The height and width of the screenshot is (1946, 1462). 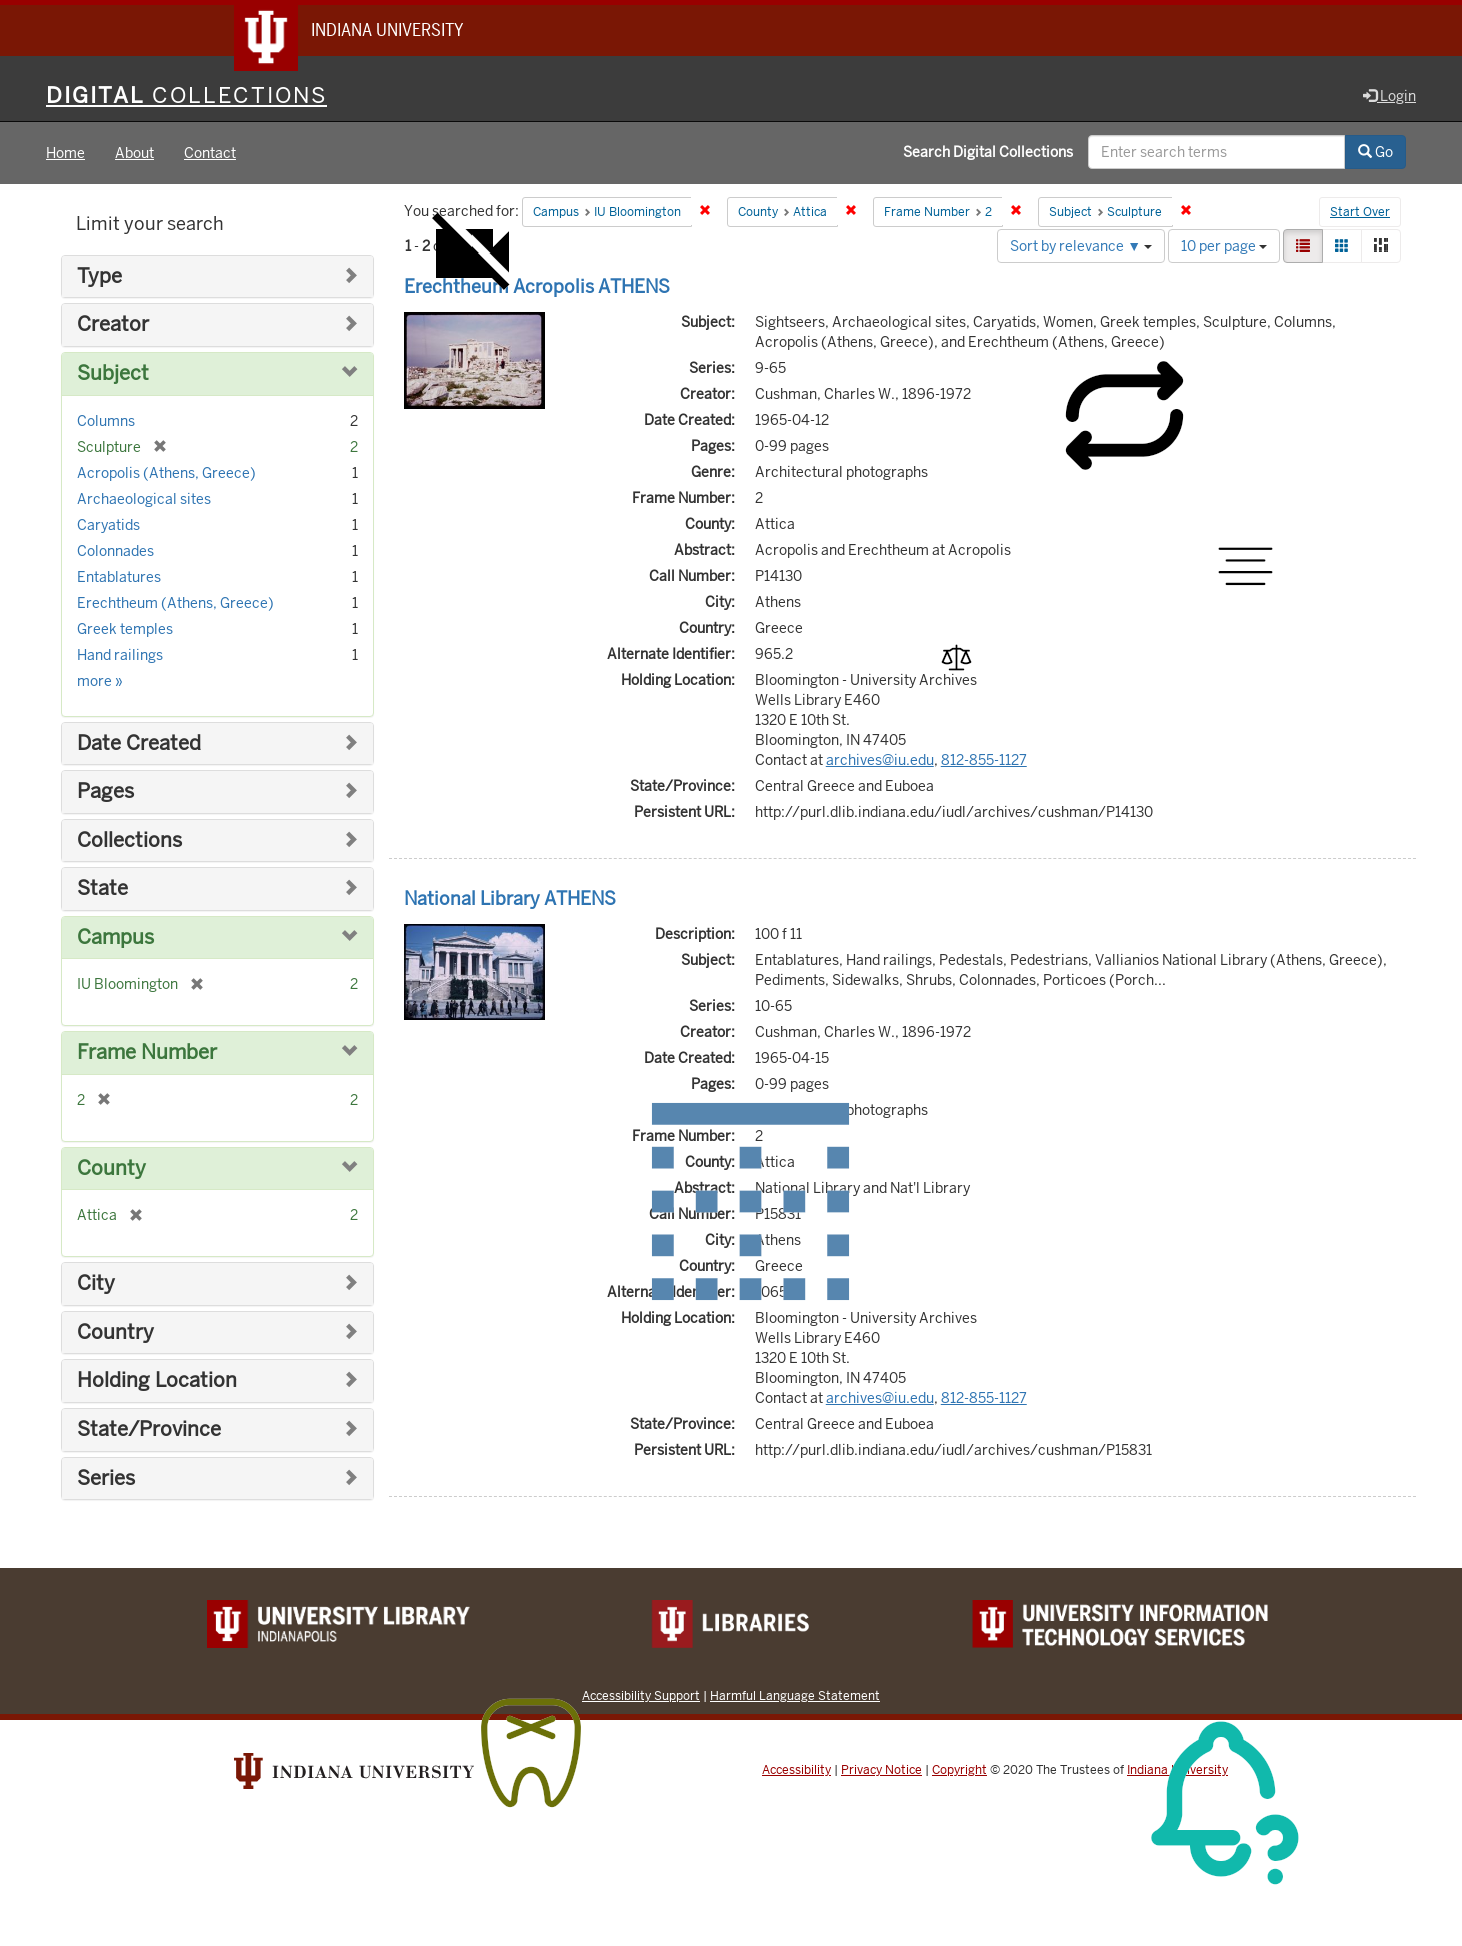 I want to click on apply border to top edge of selection, so click(x=750, y=1201).